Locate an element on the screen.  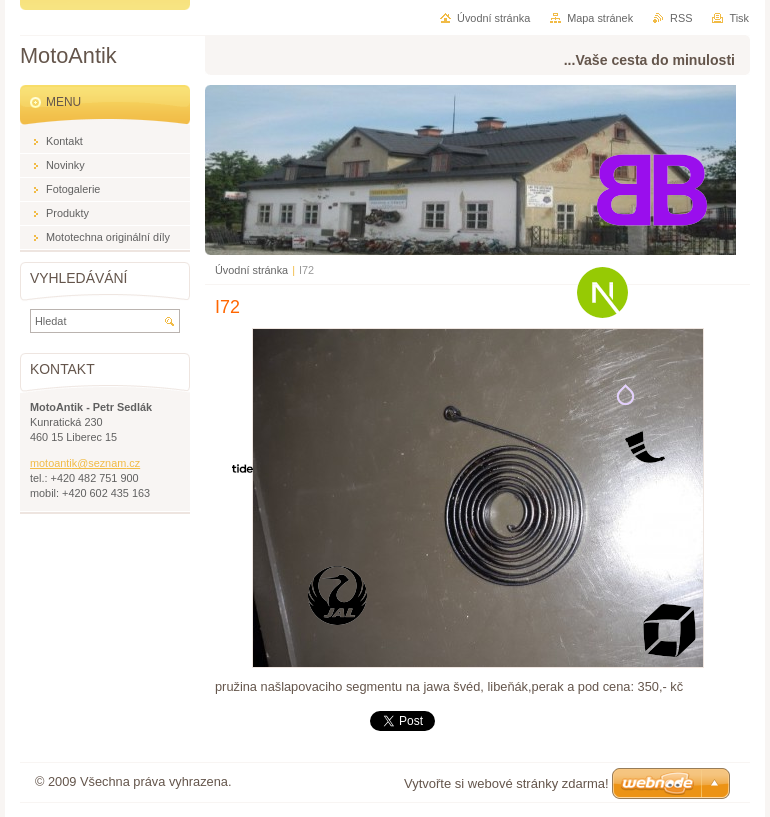
Next.js framework logo is located at coordinates (602, 292).